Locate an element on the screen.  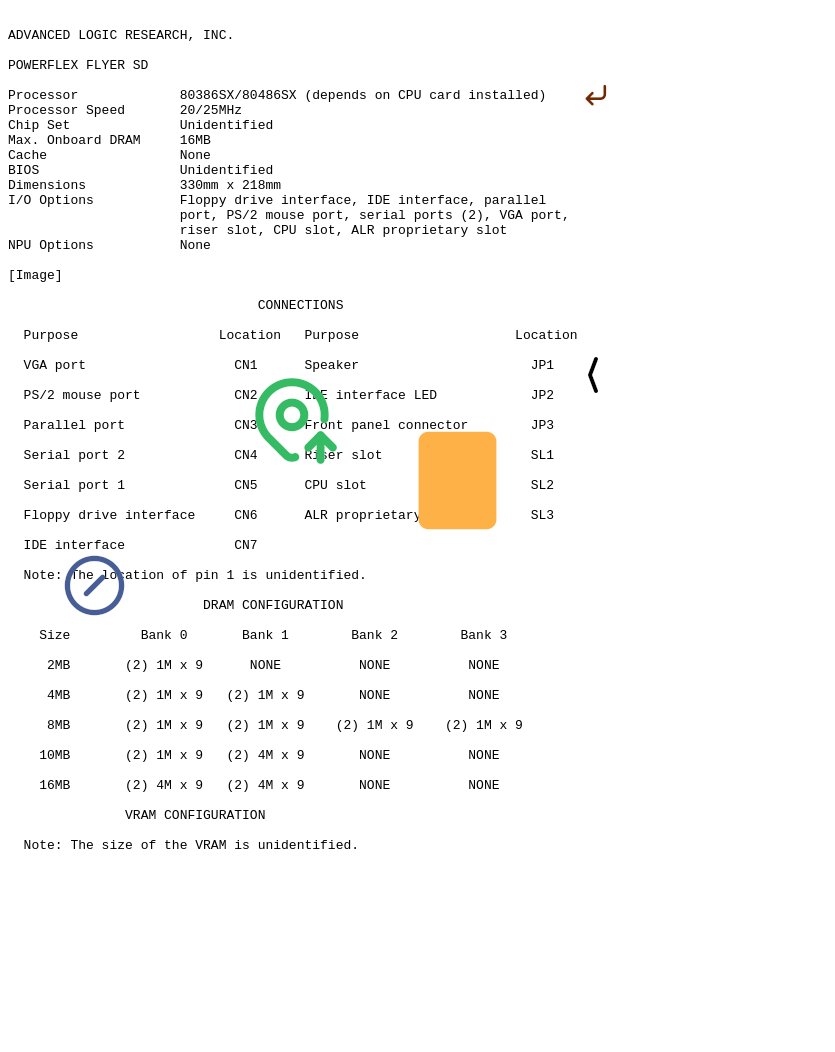
switch to single column layout is located at coordinates (457, 480).